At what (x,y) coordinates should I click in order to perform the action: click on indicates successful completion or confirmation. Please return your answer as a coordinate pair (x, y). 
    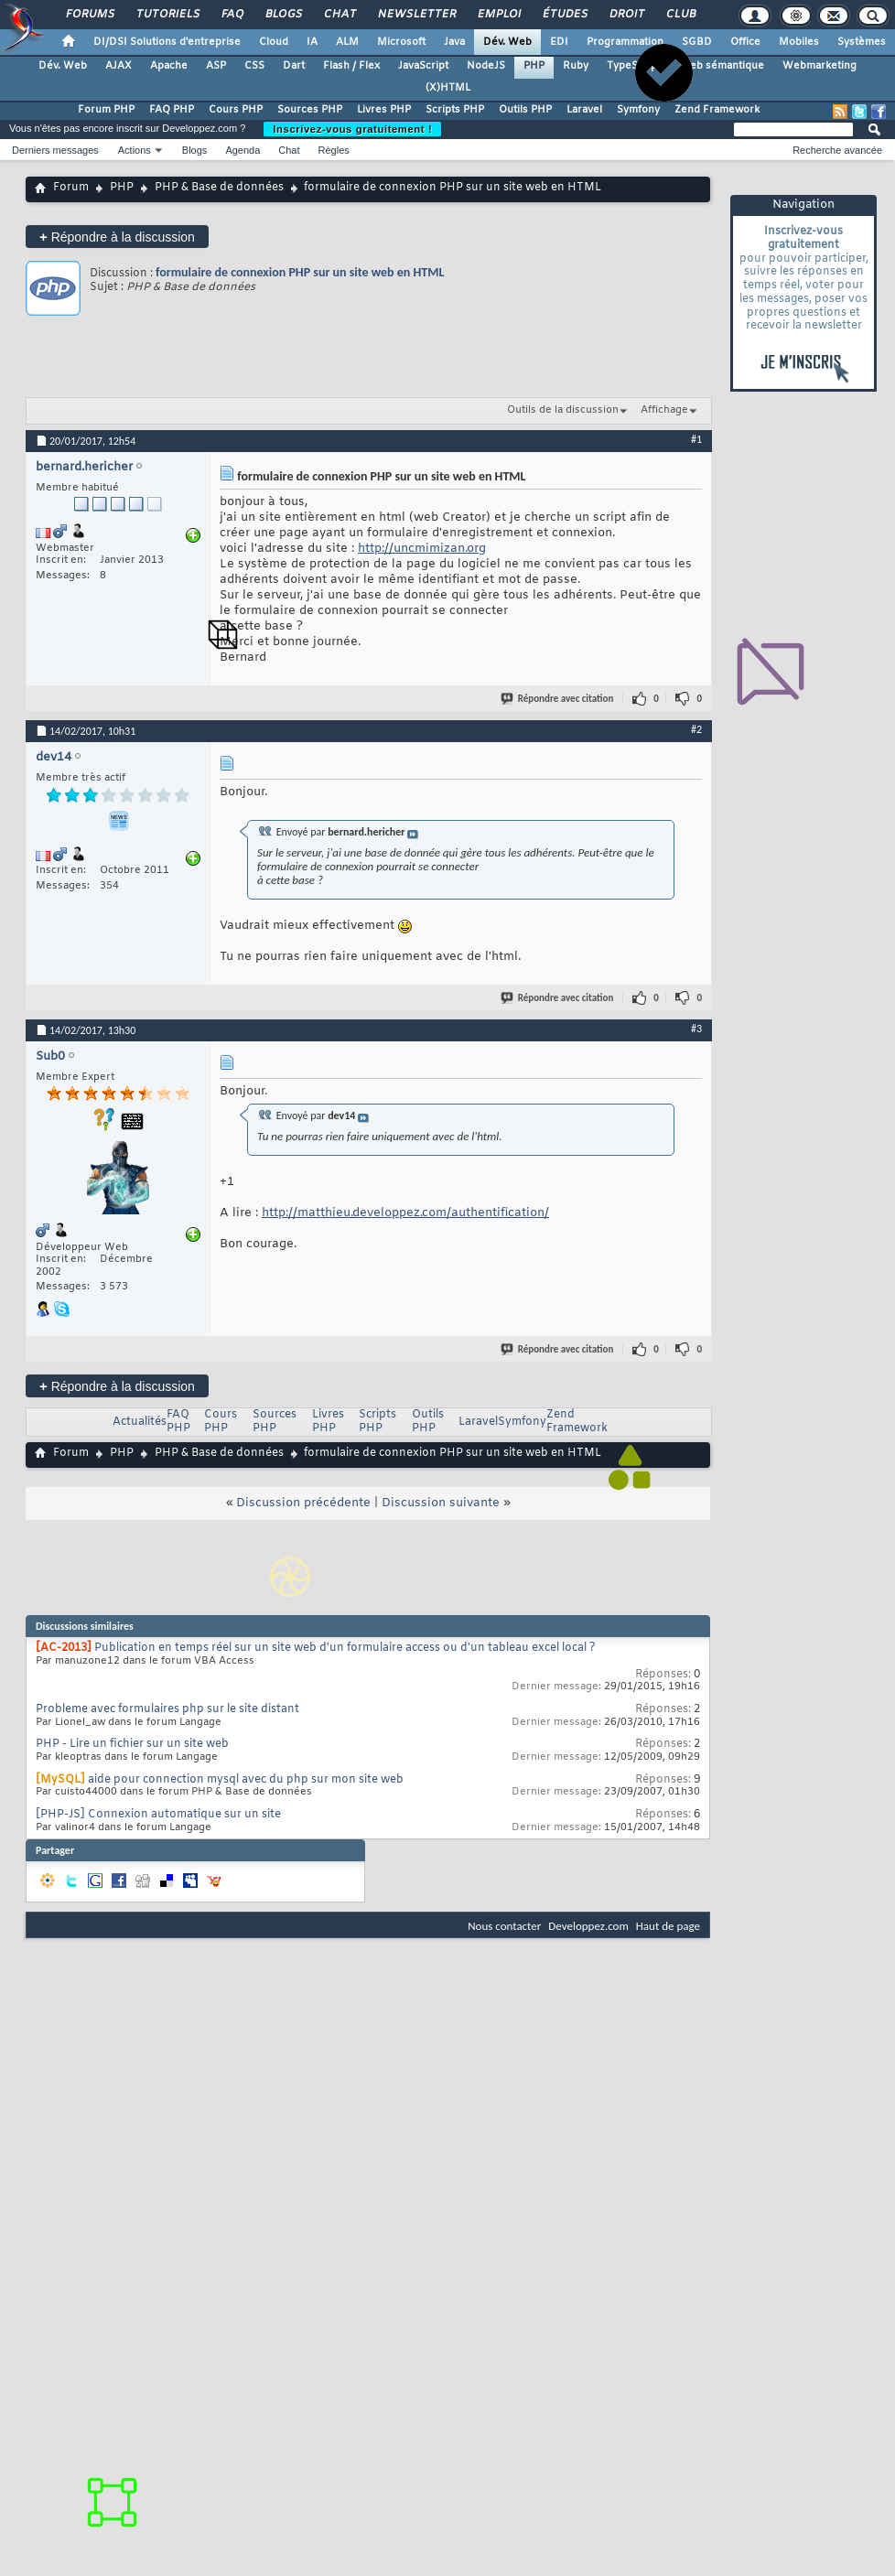
    Looking at the image, I should click on (663, 72).